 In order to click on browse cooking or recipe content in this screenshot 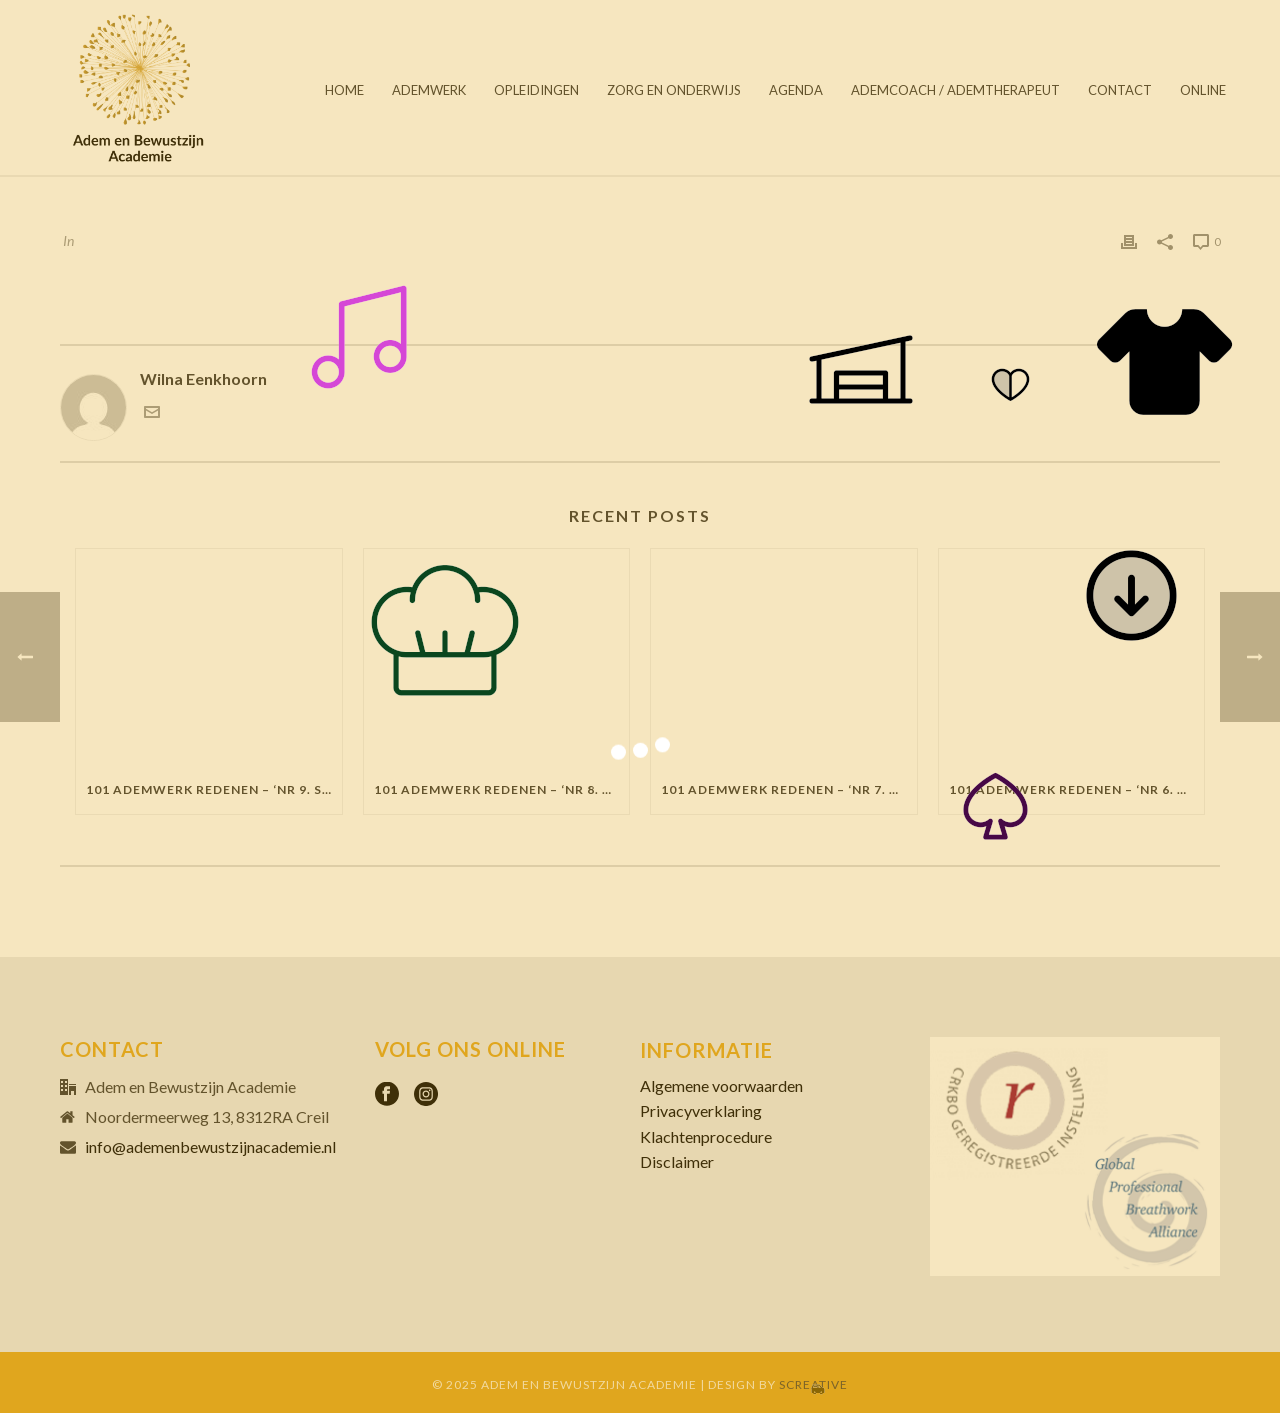, I will do `click(445, 633)`.